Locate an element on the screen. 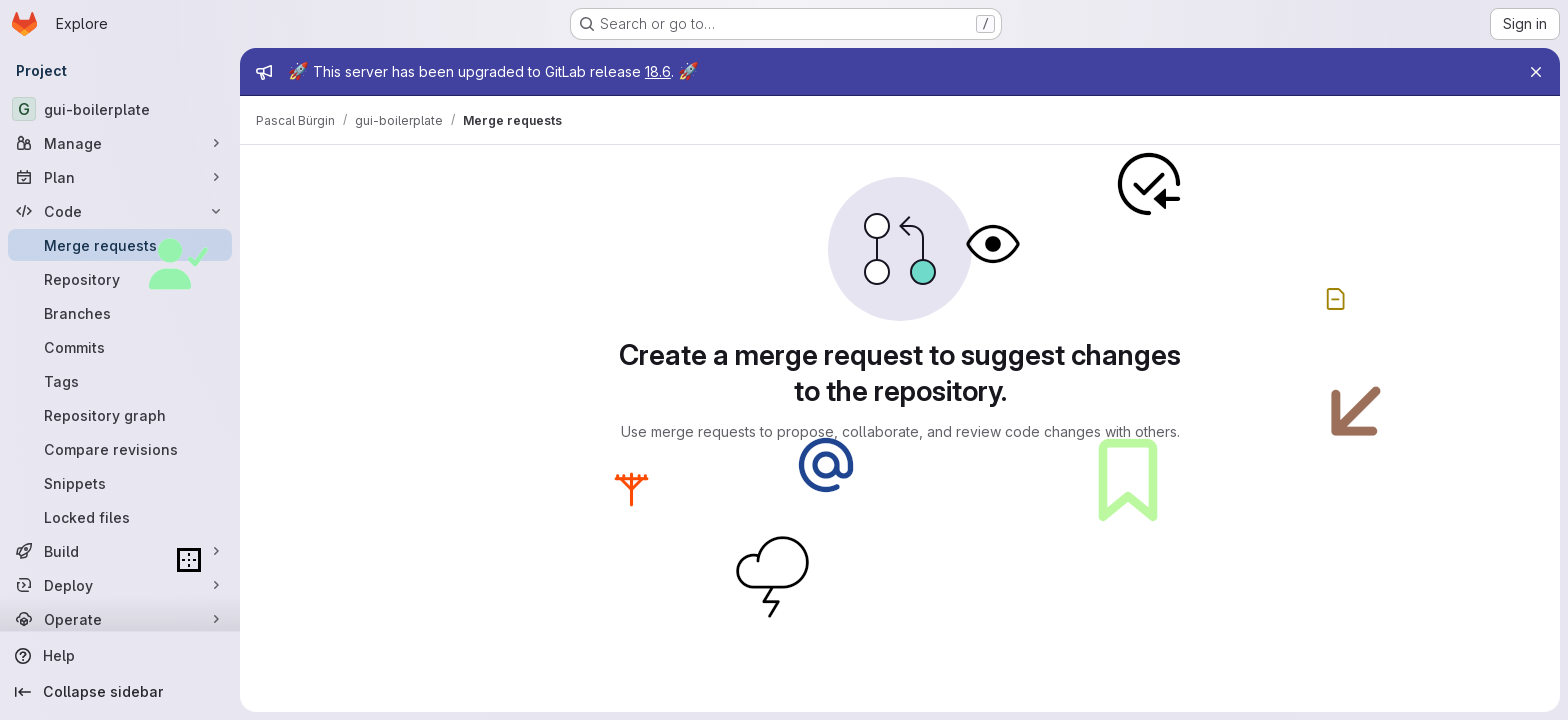  indicates electrical or power utilities is located at coordinates (631, 489).